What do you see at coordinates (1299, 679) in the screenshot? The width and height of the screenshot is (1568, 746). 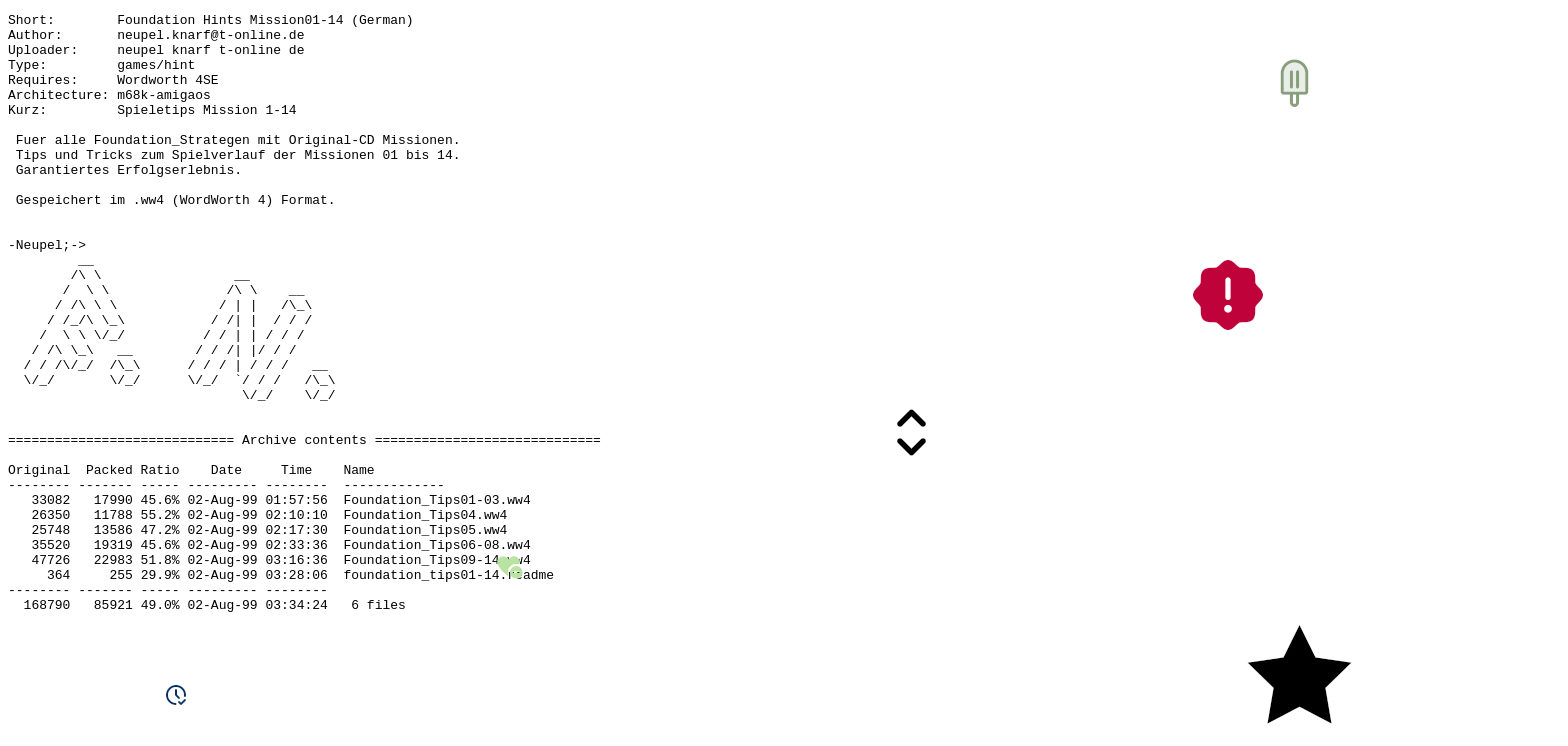 I see `add item to favorites` at bounding box center [1299, 679].